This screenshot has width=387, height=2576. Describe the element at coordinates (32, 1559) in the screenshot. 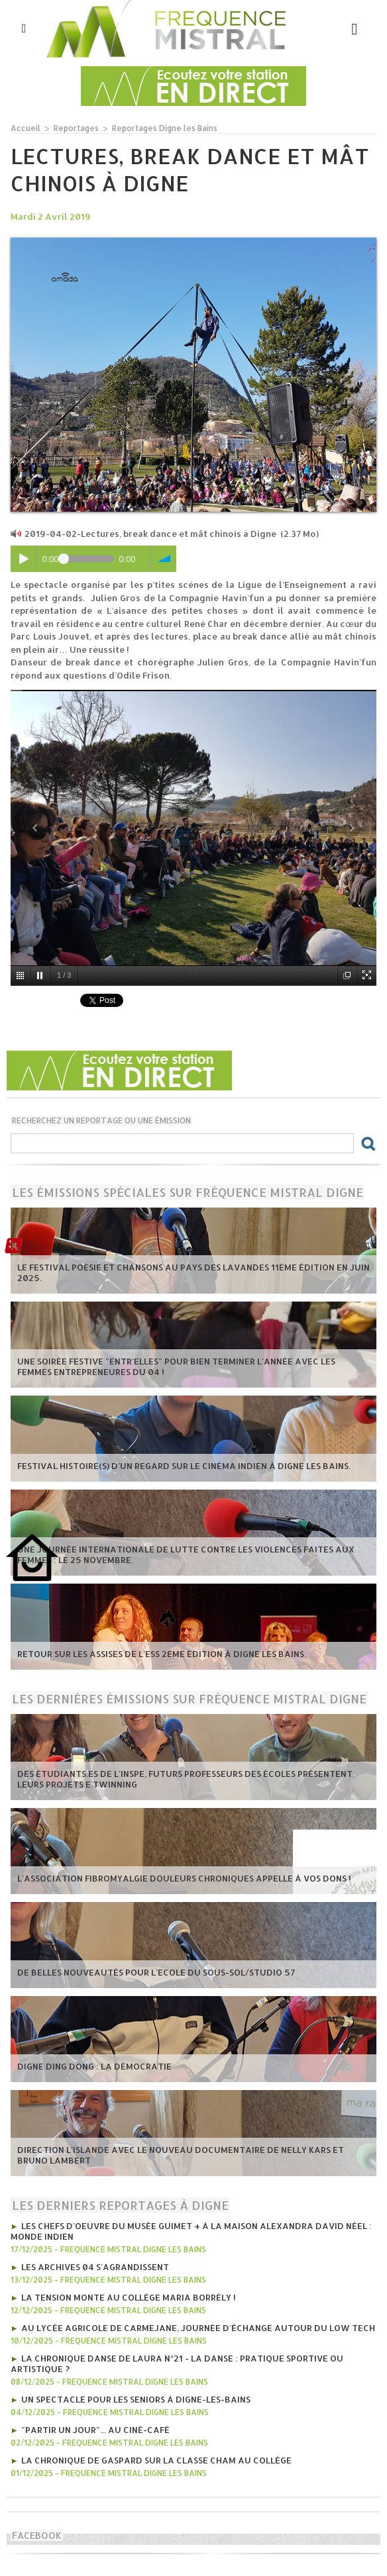

I see `go to home screen` at that location.